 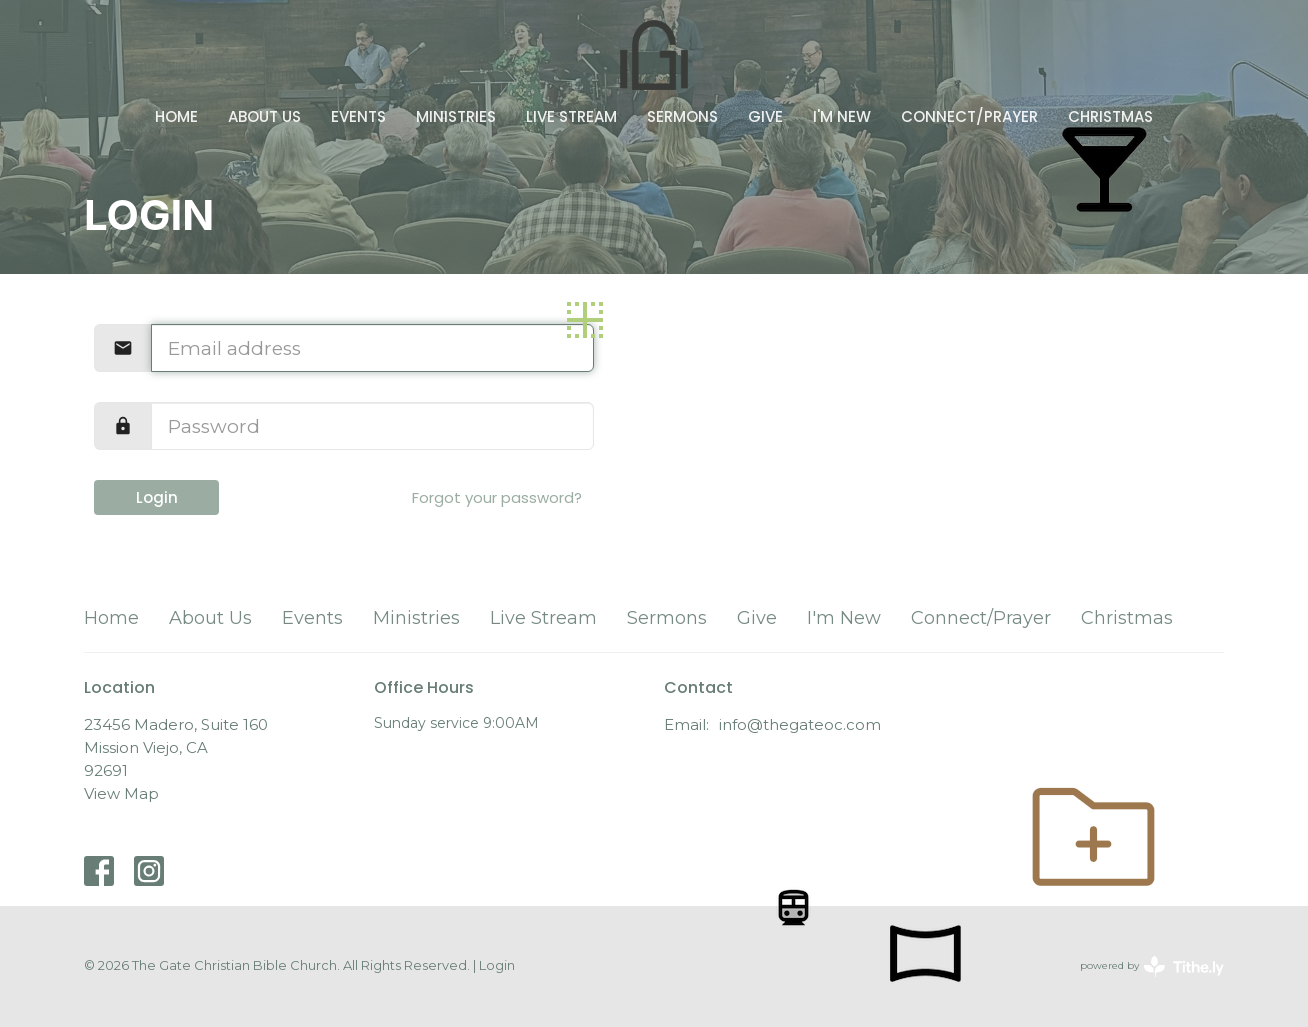 What do you see at coordinates (585, 320) in the screenshot?
I see `apply inner borders to selected cells` at bounding box center [585, 320].